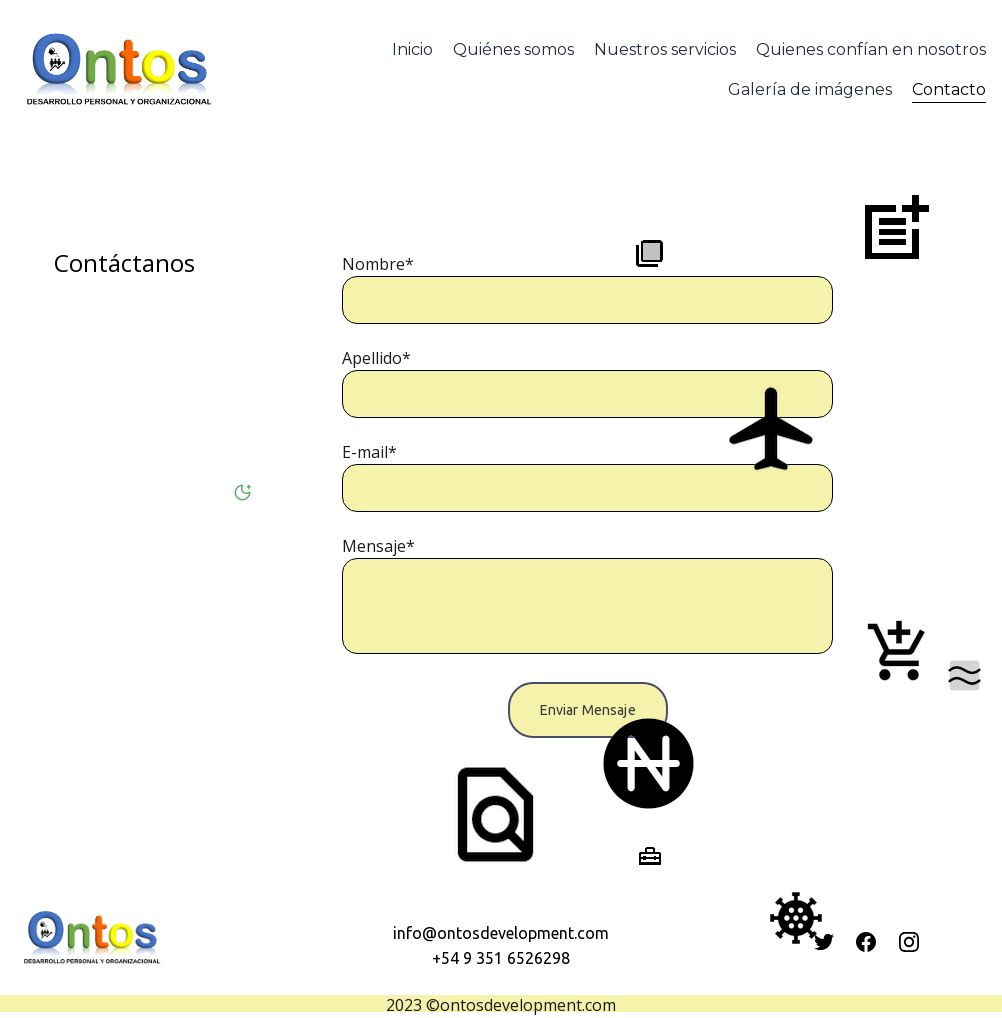 Image resolution: width=1002 pixels, height=1018 pixels. What do you see at coordinates (771, 429) in the screenshot?
I see `access airport or flight information` at bounding box center [771, 429].